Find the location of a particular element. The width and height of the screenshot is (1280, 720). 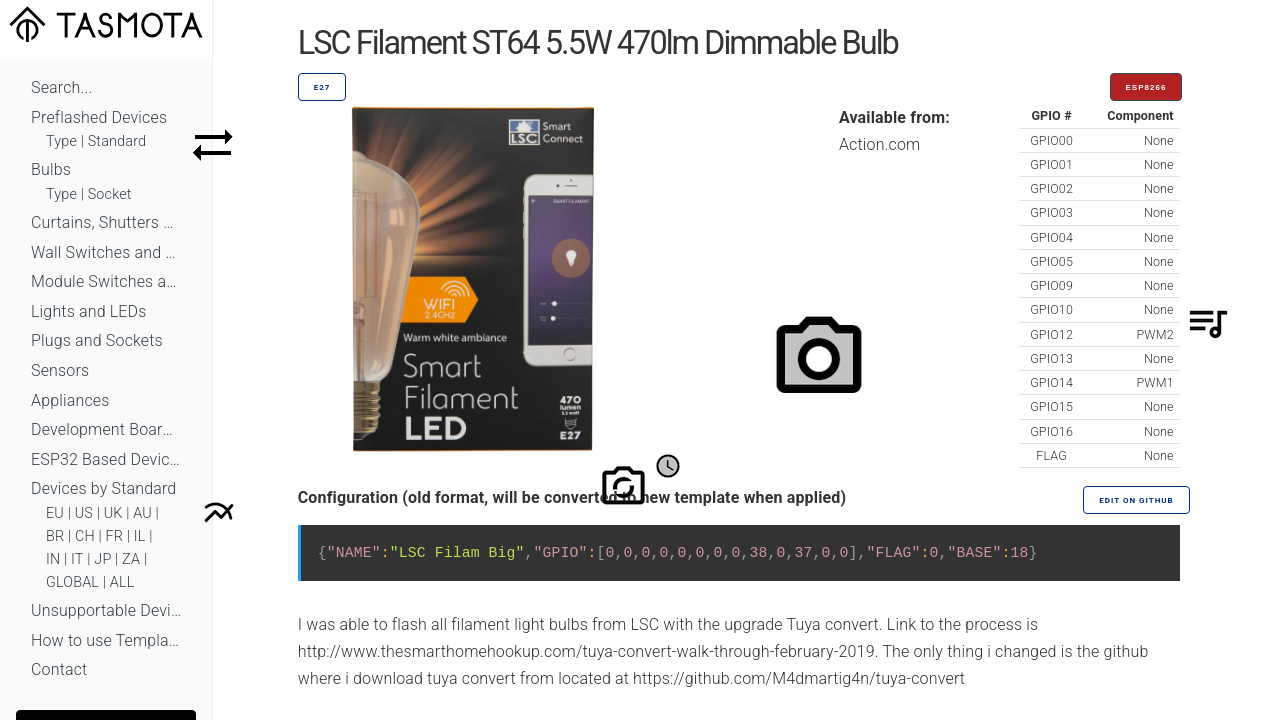

view multi-line chart or graph data is located at coordinates (219, 513).